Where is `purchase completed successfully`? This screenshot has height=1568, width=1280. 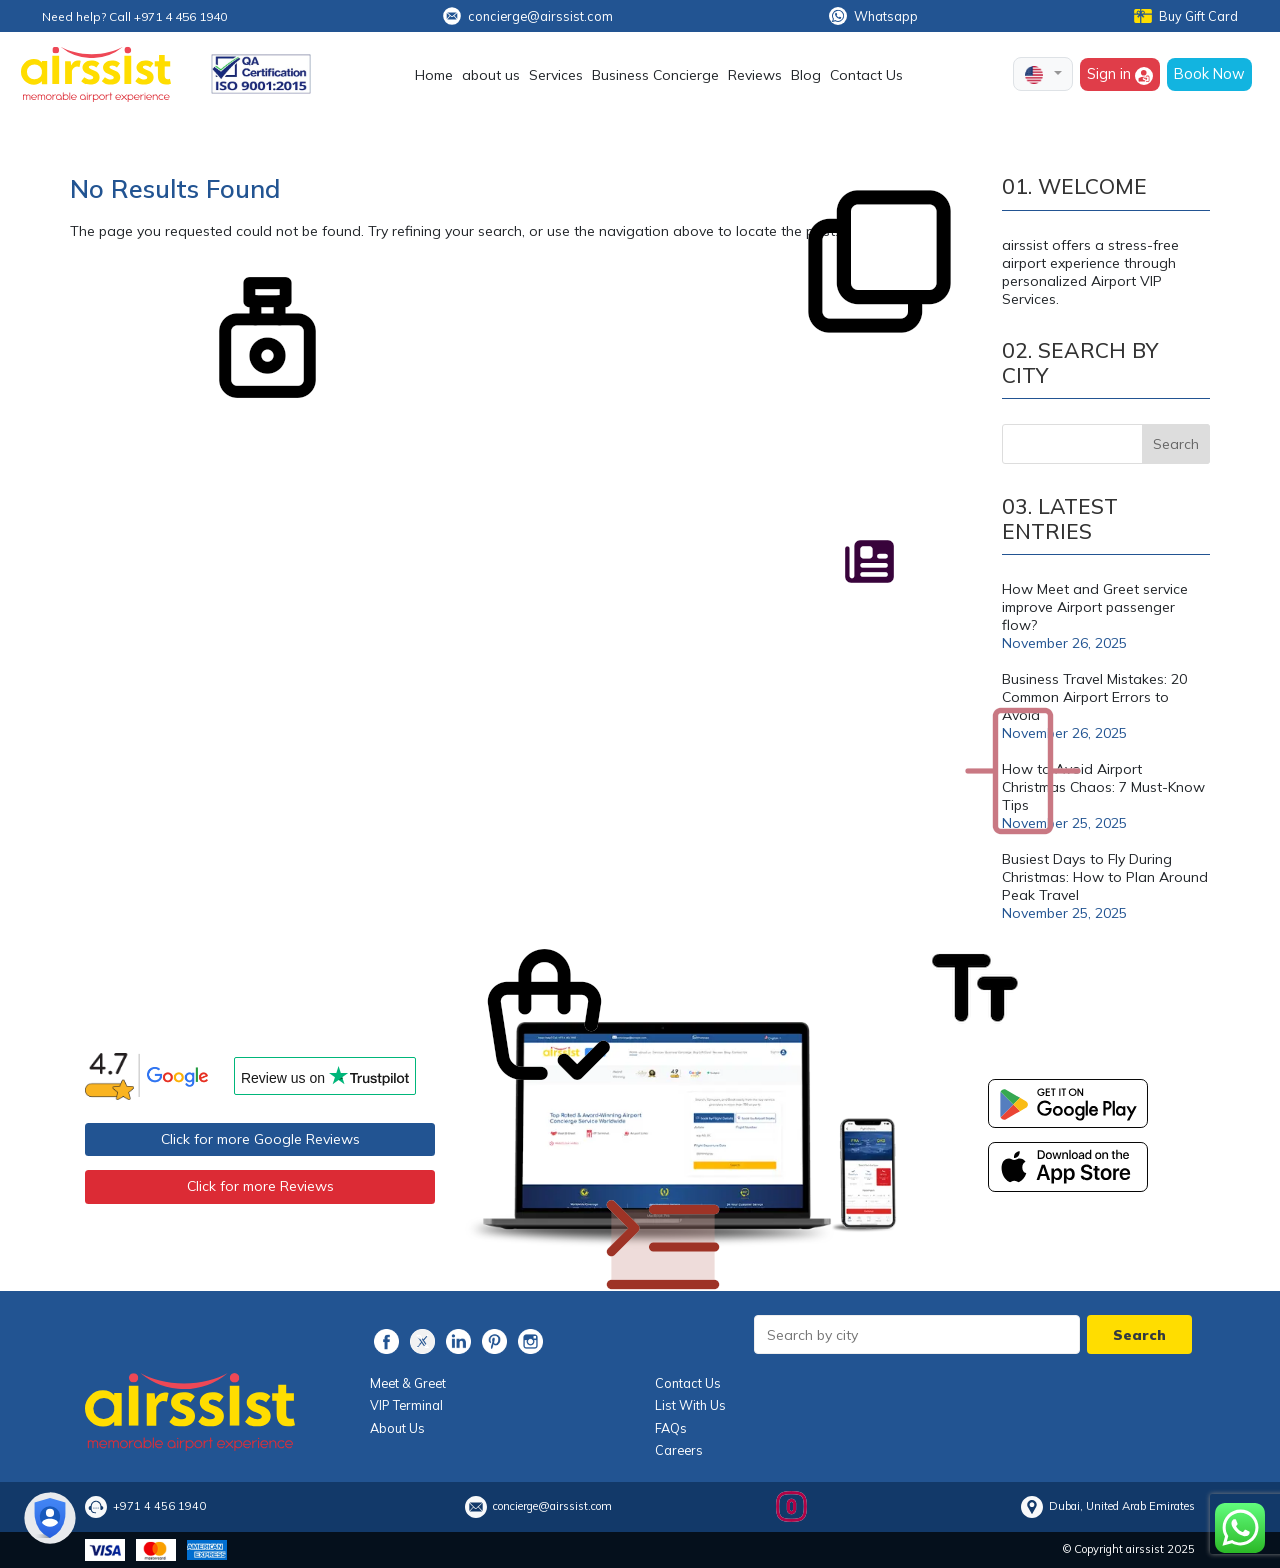
purchase completed successfully is located at coordinates (544, 1014).